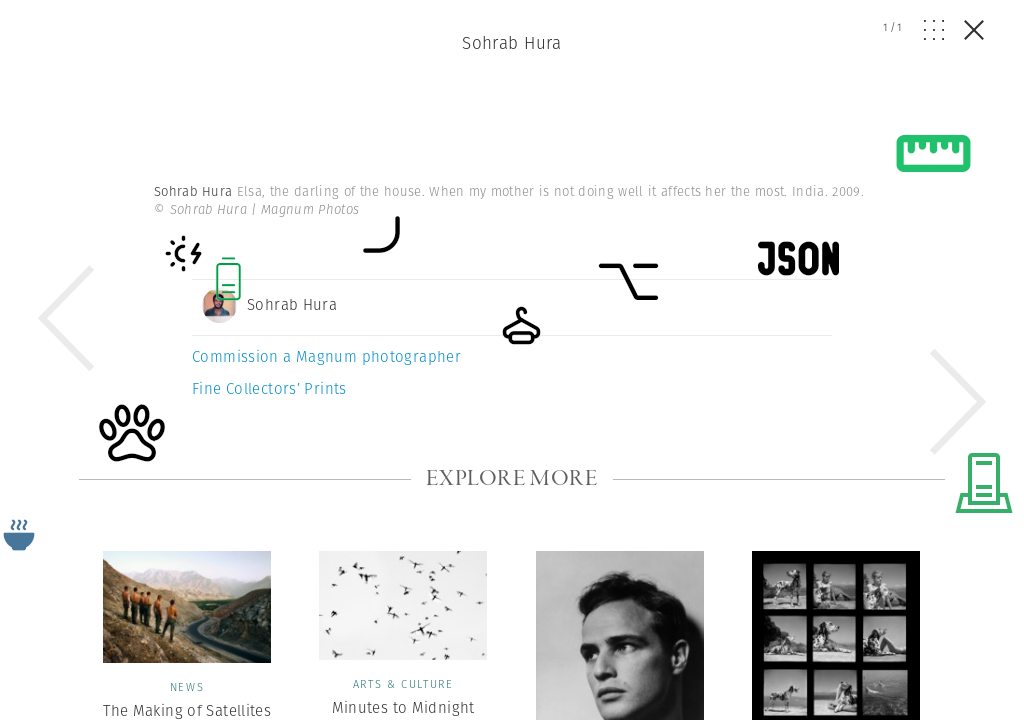  Describe the element at coordinates (521, 325) in the screenshot. I see `access wardrobe or clothing options` at that location.